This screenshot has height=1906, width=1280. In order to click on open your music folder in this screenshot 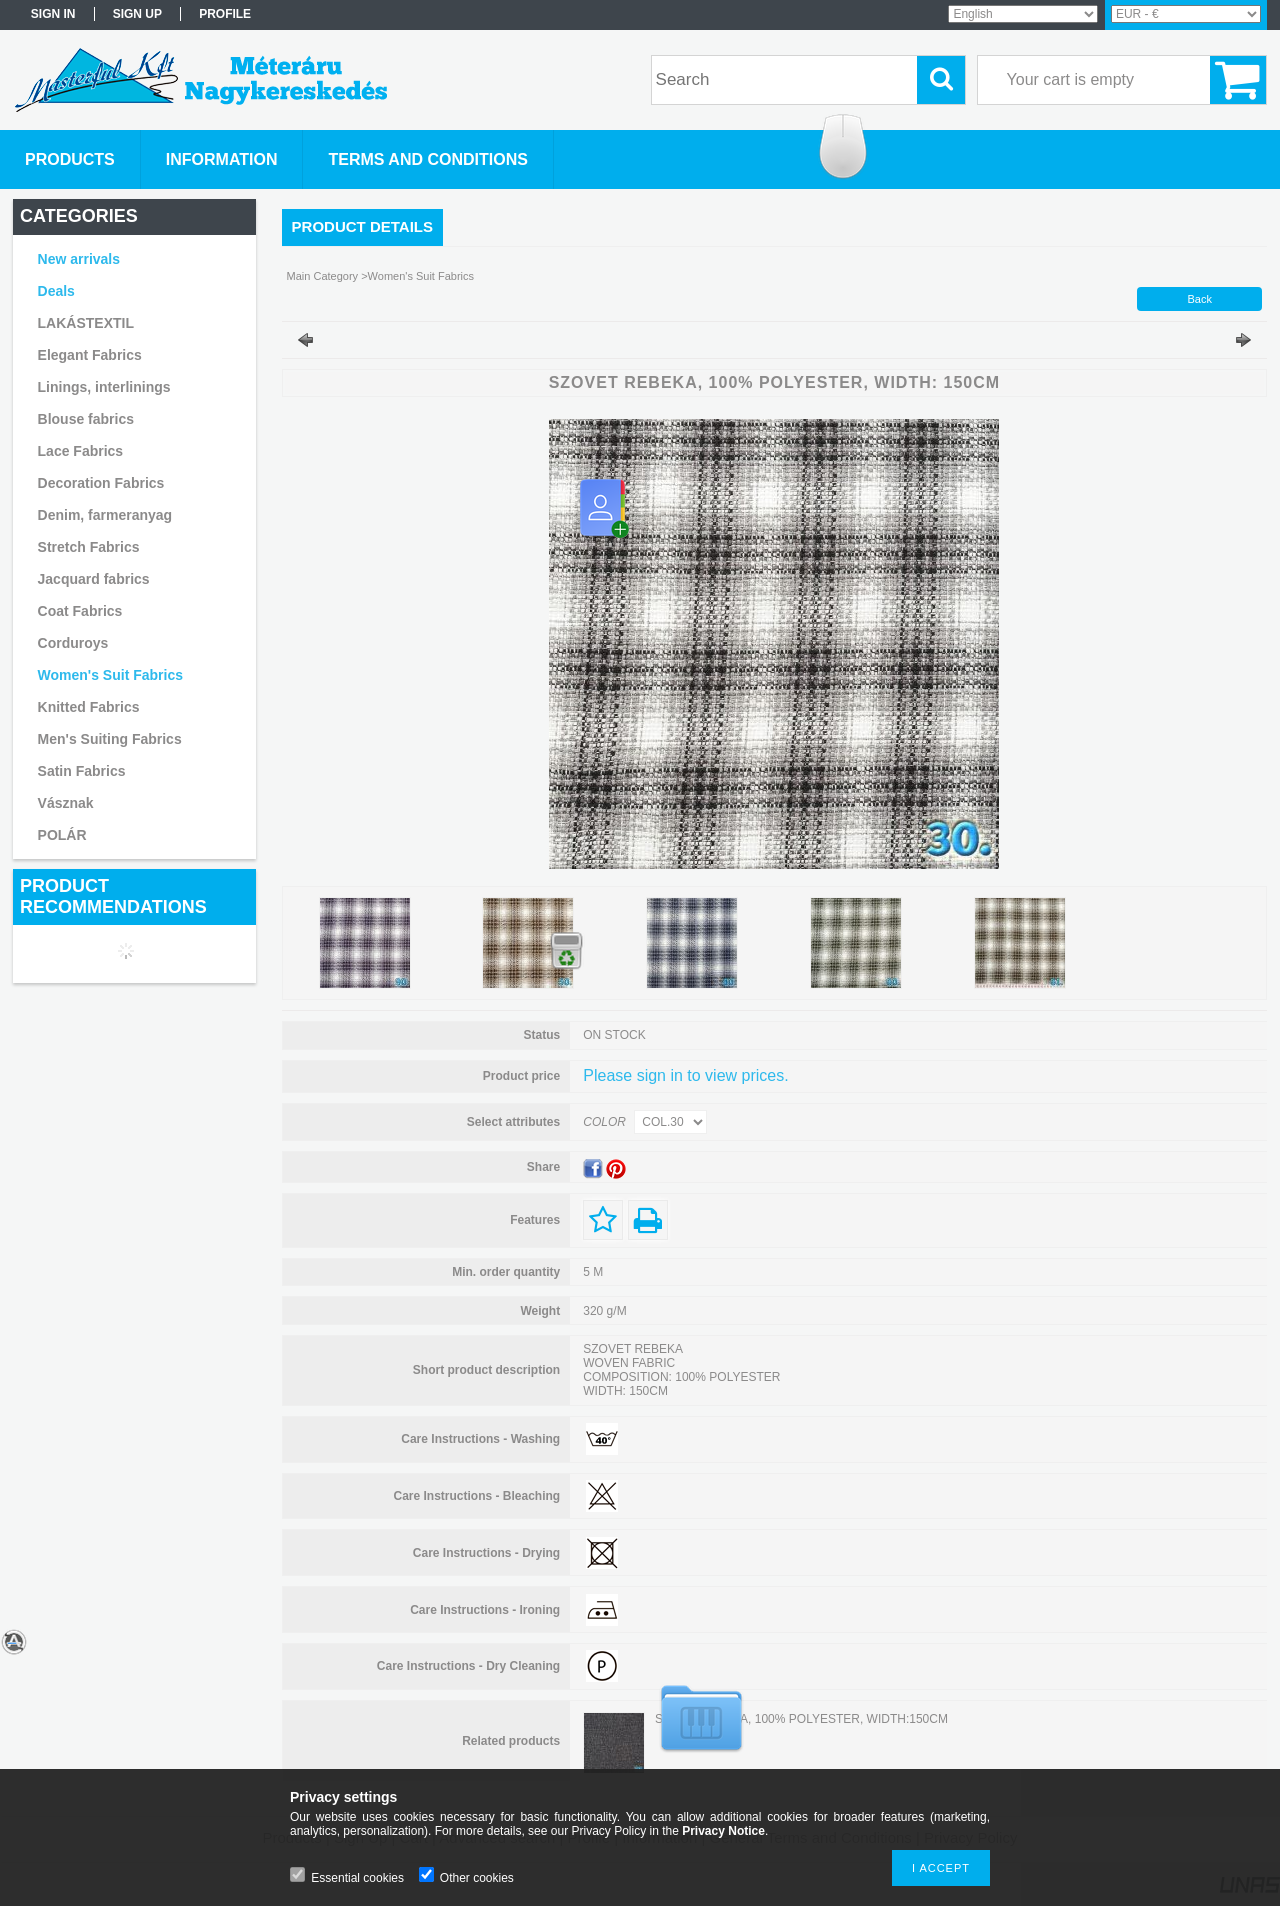, I will do `click(701, 1717)`.